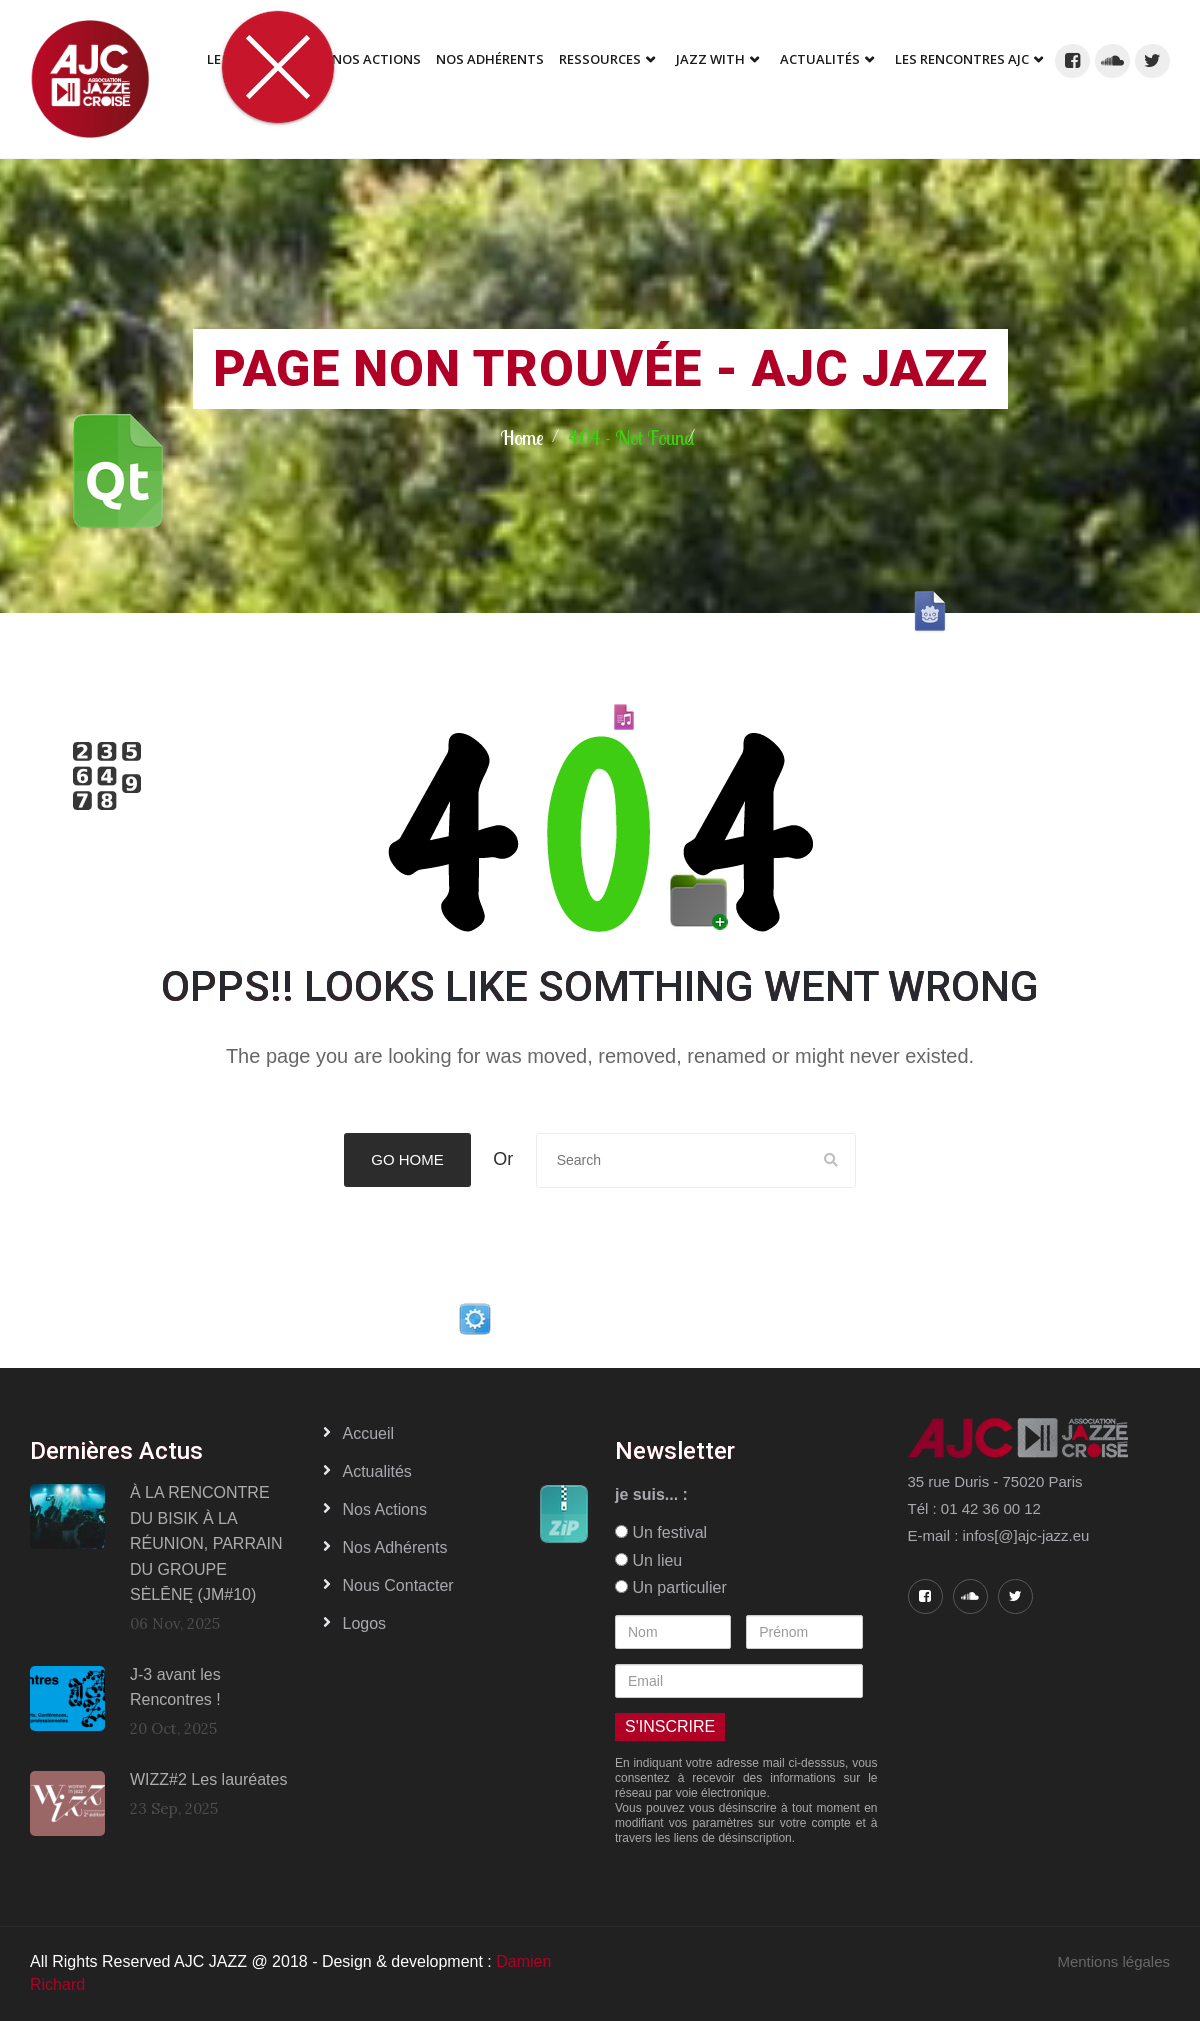  Describe the element at coordinates (930, 612) in the screenshot. I see `a godot game engine project file` at that location.